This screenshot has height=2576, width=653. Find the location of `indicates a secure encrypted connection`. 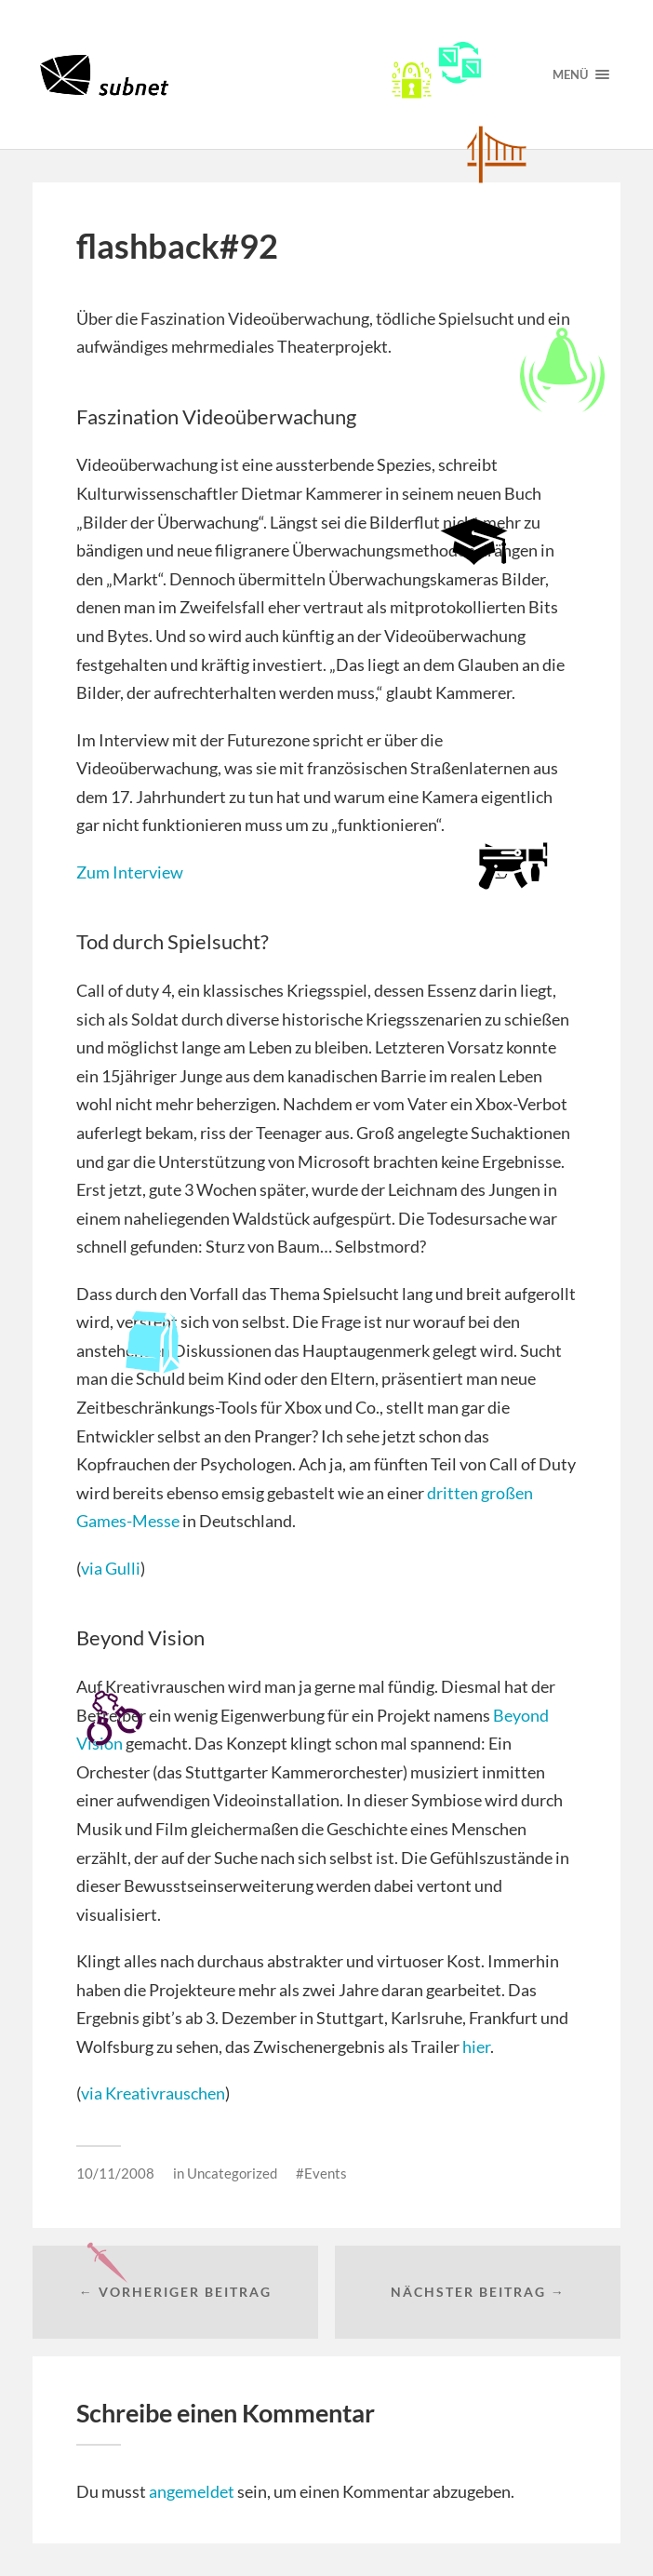

indicates a secure encrypted connection is located at coordinates (411, 80).